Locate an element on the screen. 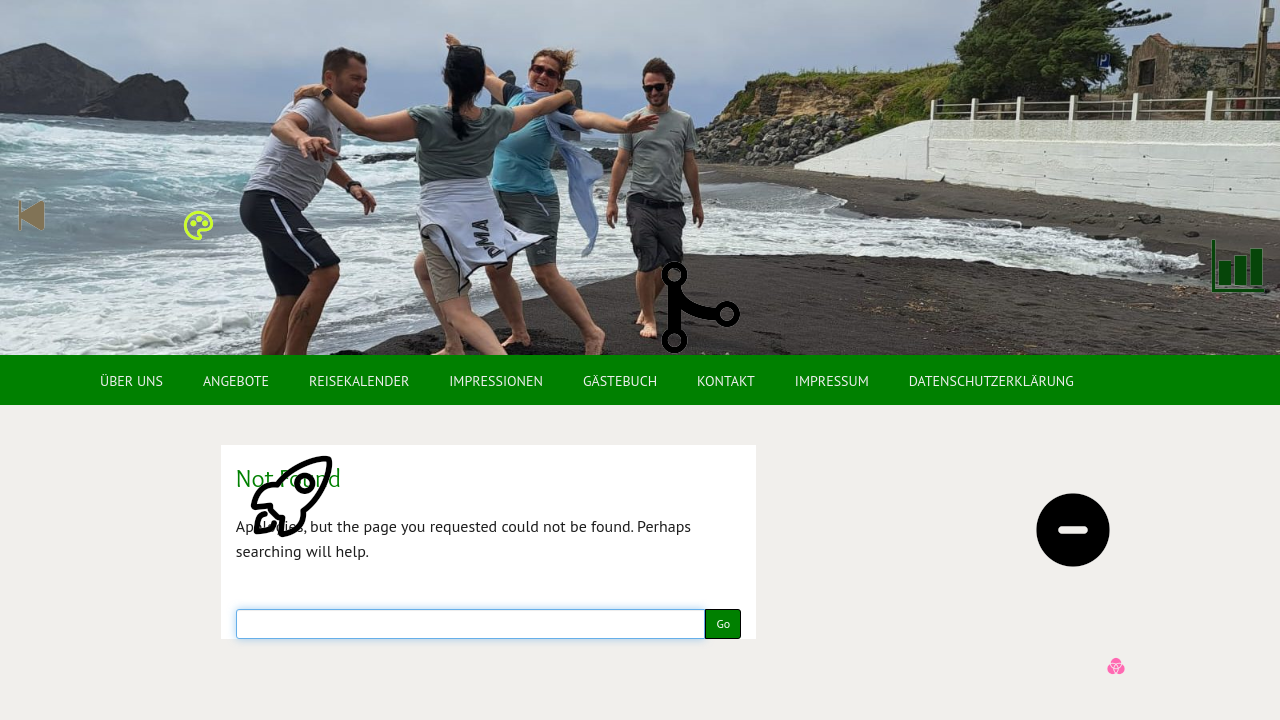  skip to the previous track is located at coordinates (31, 215).